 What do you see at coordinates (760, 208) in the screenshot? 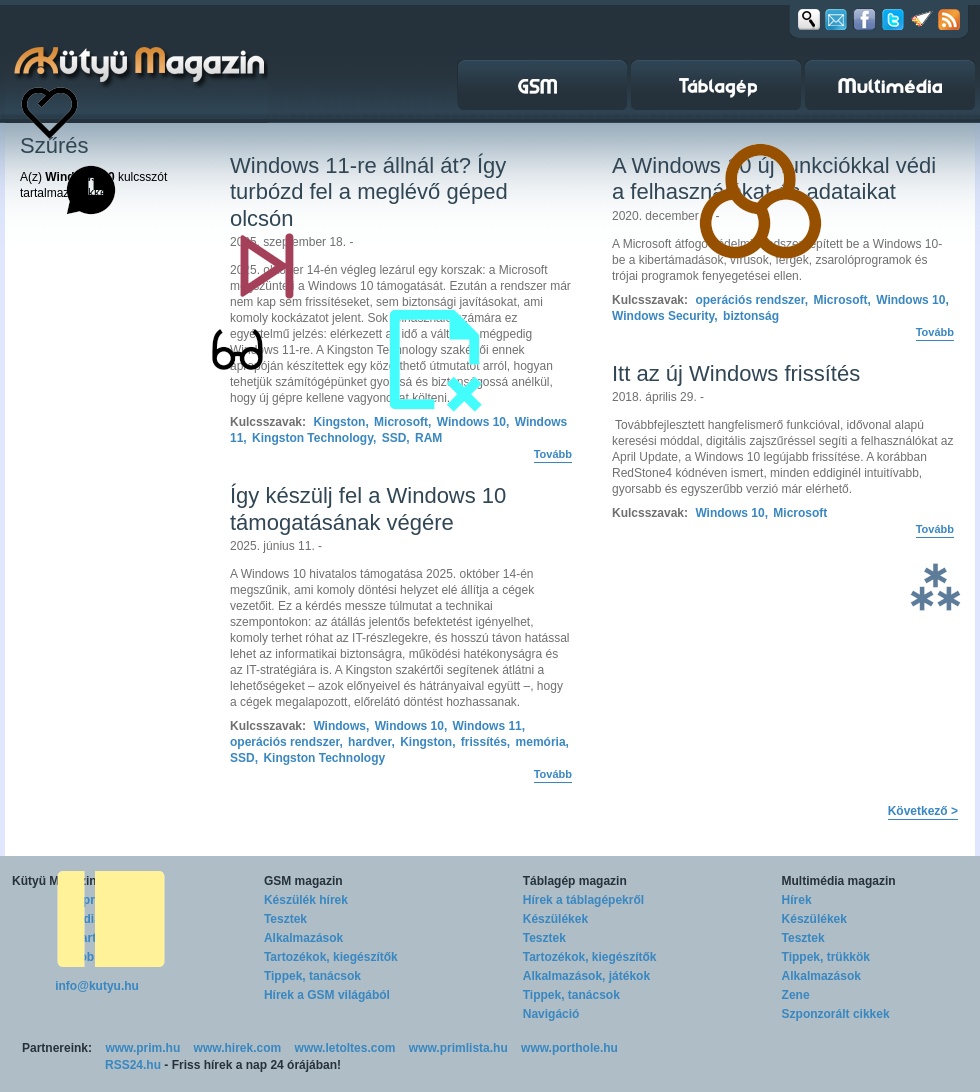
I see `adjust color filter settings` at bounding box center [760, 208].